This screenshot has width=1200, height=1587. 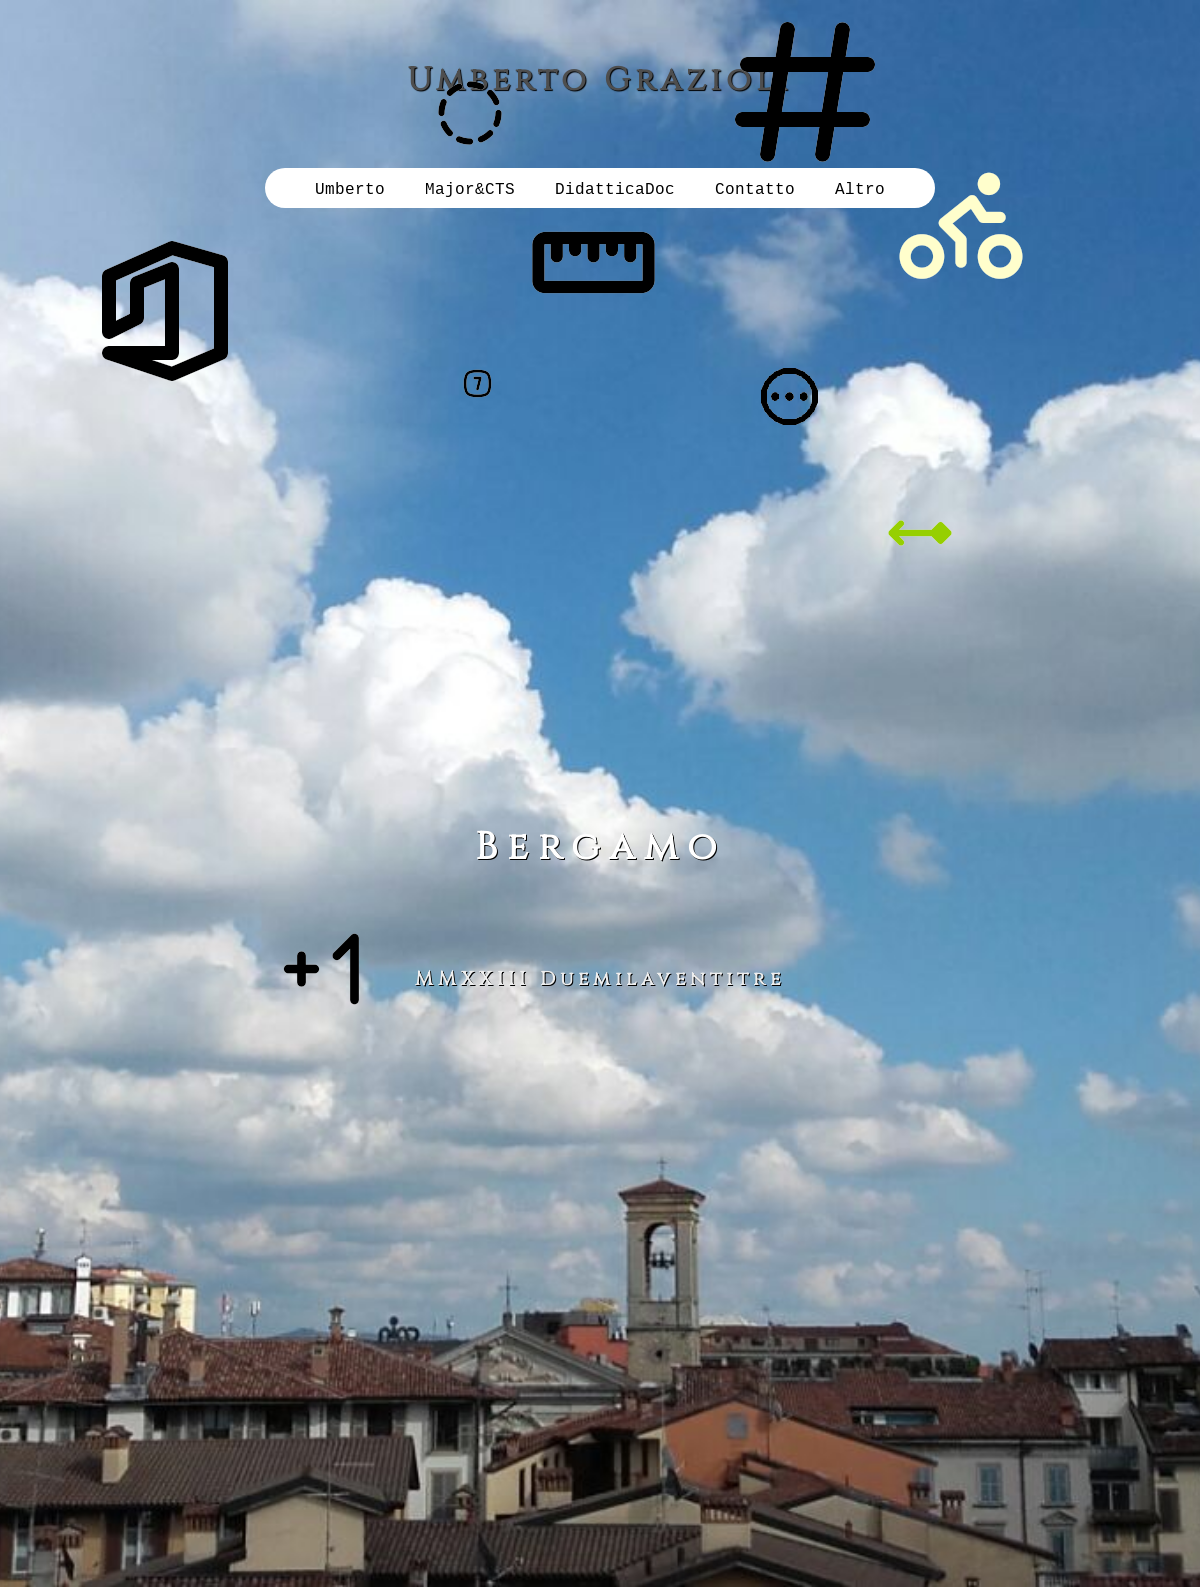 I want to click on view or browse hashtags, so click(x=805, y=92).